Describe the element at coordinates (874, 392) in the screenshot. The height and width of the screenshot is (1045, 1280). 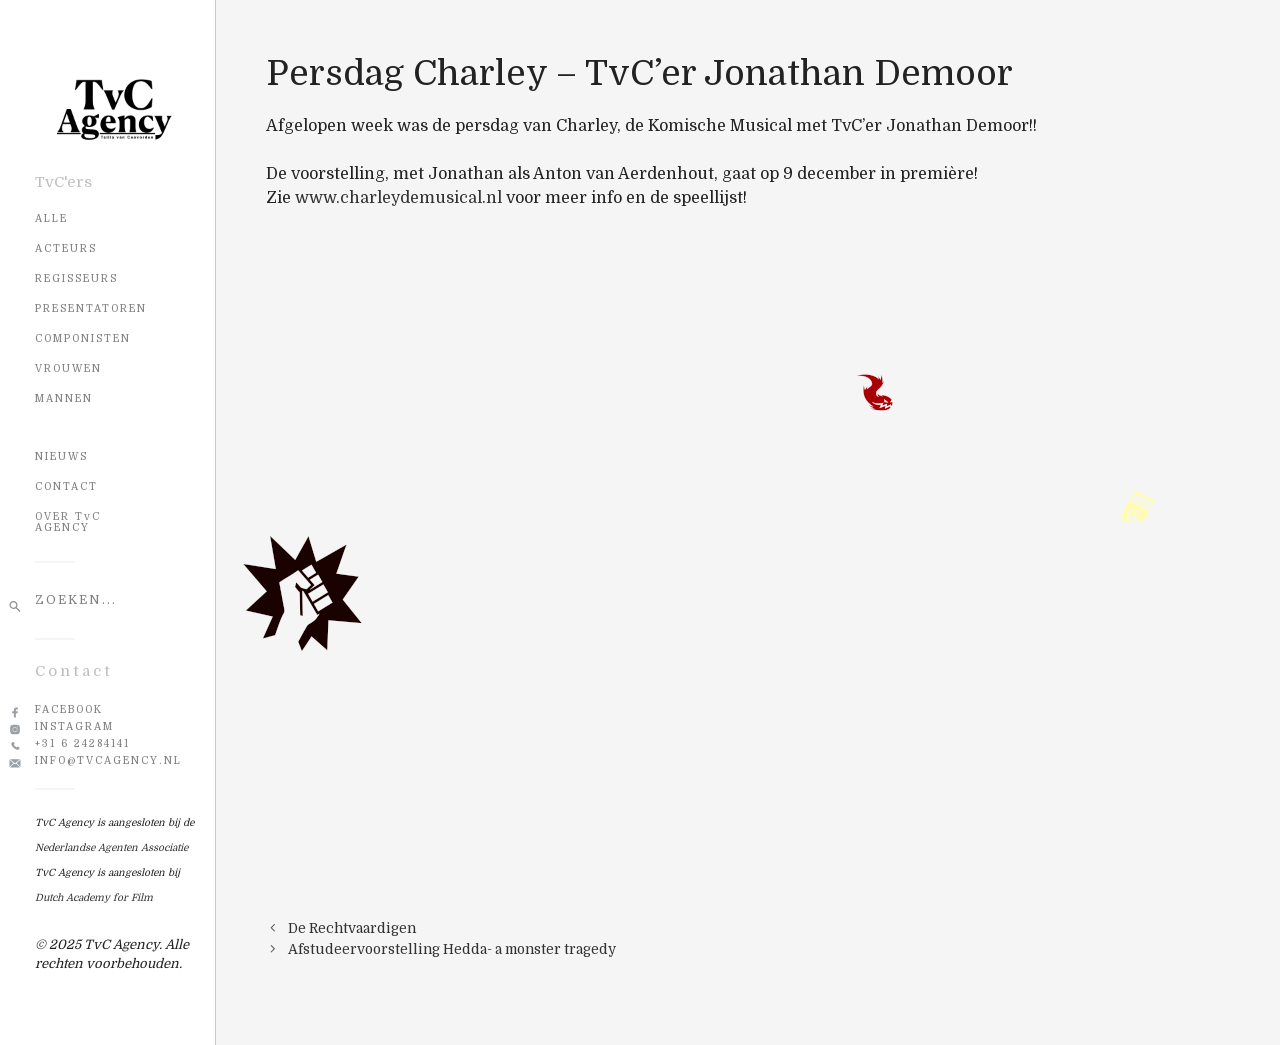
I see `friendly fire or team damage indicator` at that location.